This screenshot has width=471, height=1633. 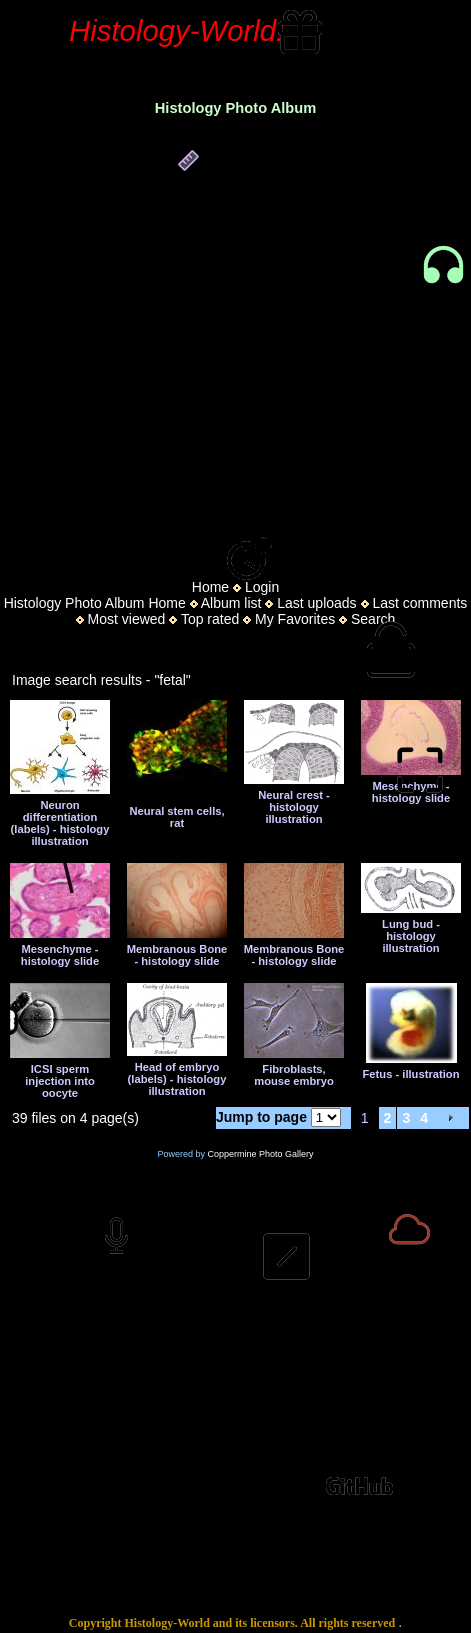 What do you see at coordinates (360, 1486) in the screenshot?
I see `link to GitHub repository` at bounding box center [360, 1486].